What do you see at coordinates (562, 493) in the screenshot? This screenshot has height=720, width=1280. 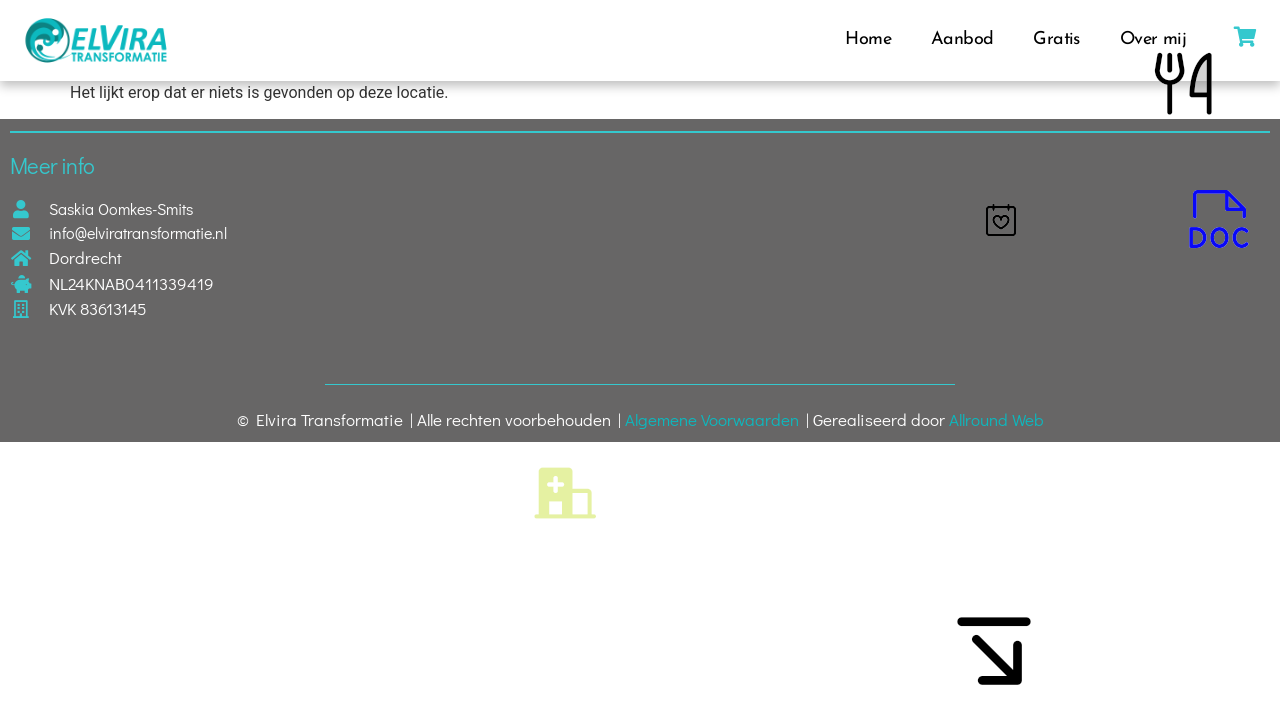 I see `find nearby hospitals or medical facilities` at bounding box center [562, 493].